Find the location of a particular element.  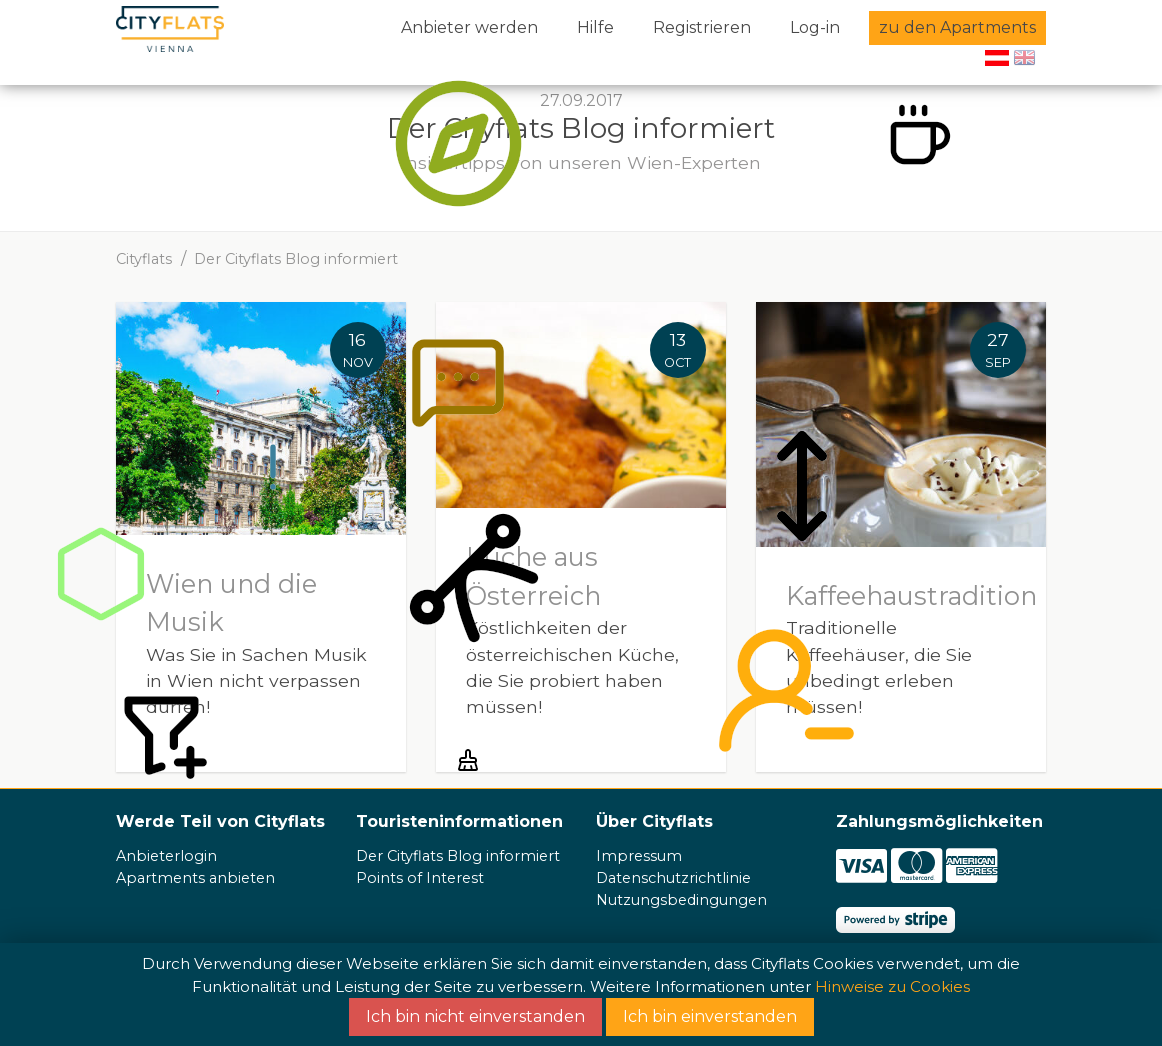

access tangent or derivative tools in a math application is located at coordinates (474, 578).